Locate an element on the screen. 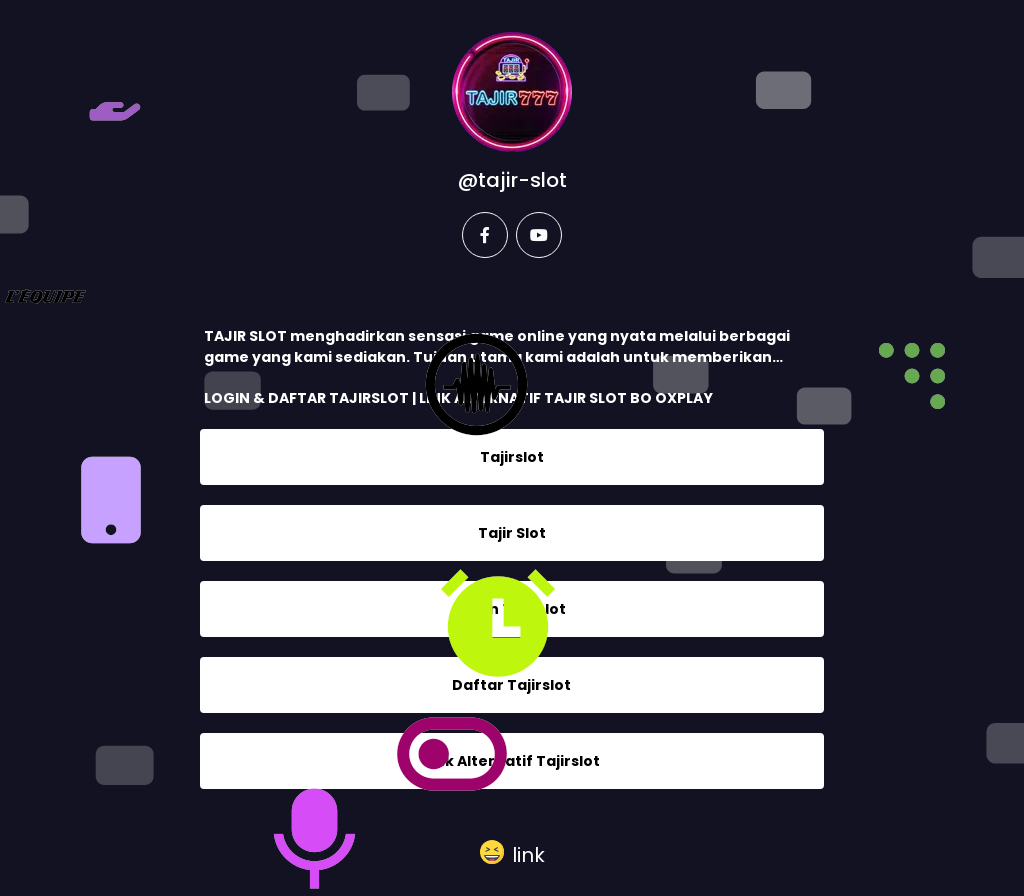 Image resolution: width=1024 pixels, height=896 pixels. link to L'Équipe sports news website is located at coordinates (45, 296).